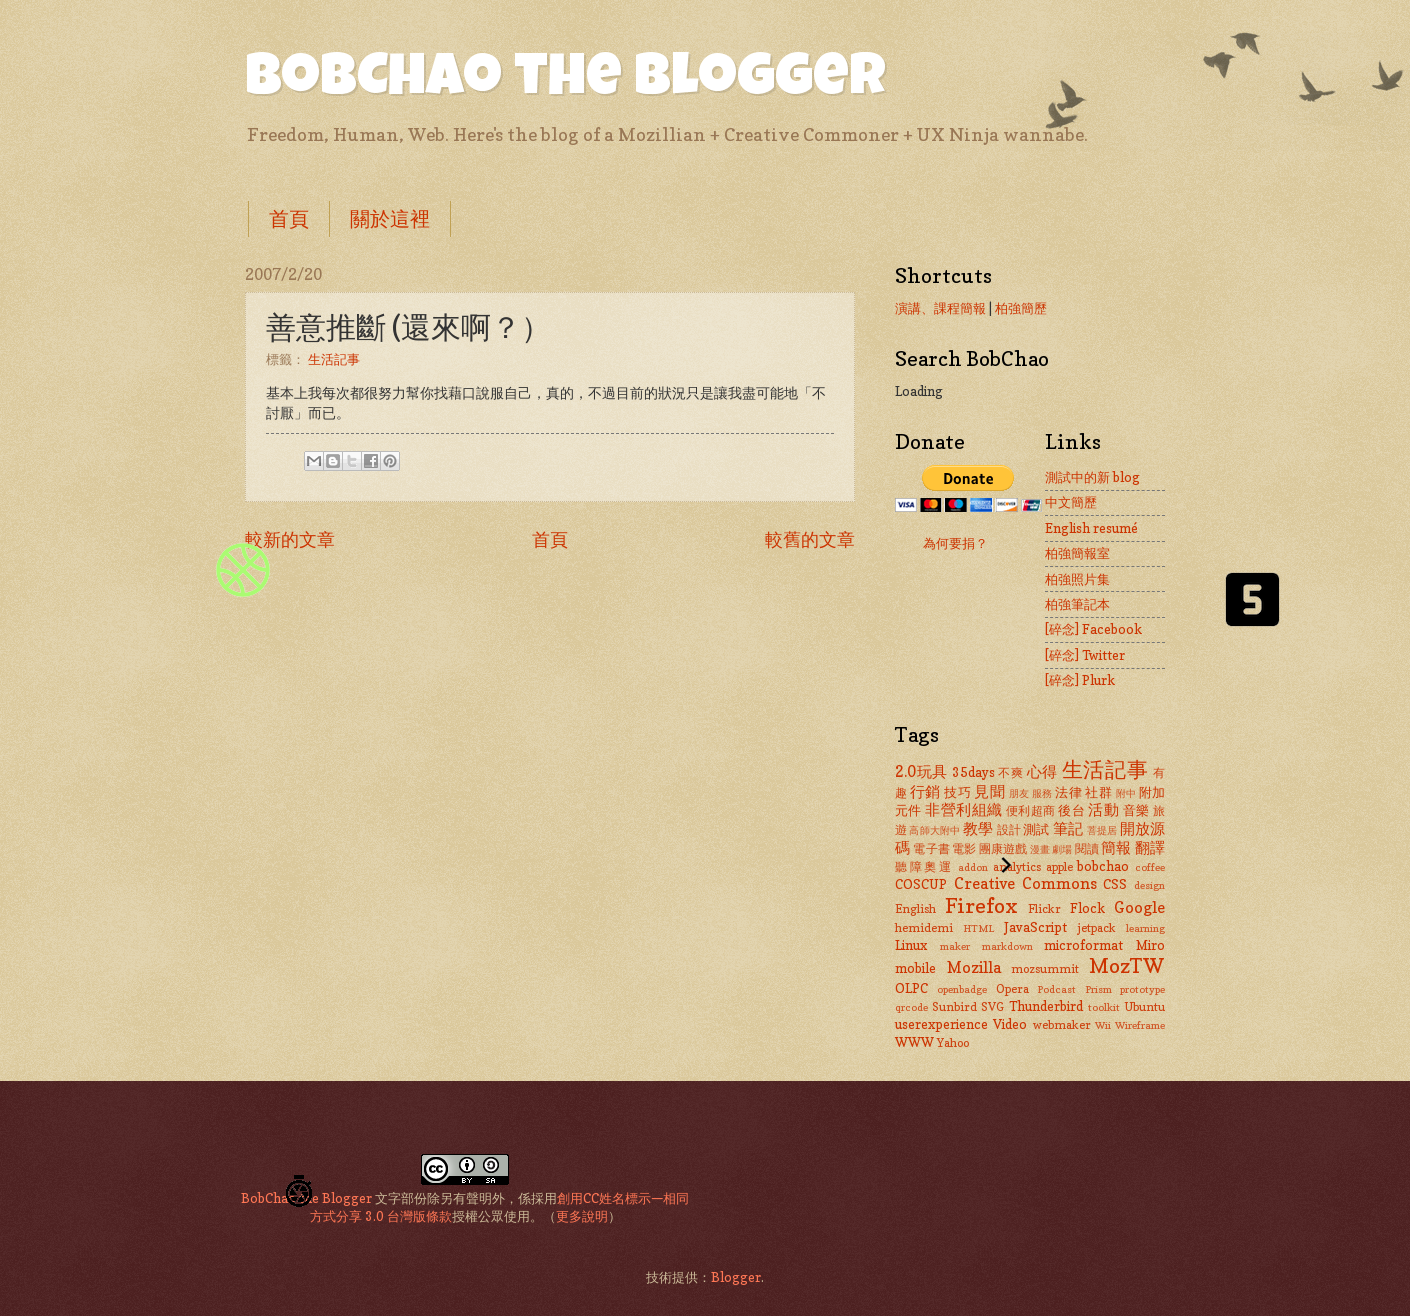 This screenshot has height=1316, width=1410. I want to click on adjust camera shutter speed settings, so click(299, 1192).